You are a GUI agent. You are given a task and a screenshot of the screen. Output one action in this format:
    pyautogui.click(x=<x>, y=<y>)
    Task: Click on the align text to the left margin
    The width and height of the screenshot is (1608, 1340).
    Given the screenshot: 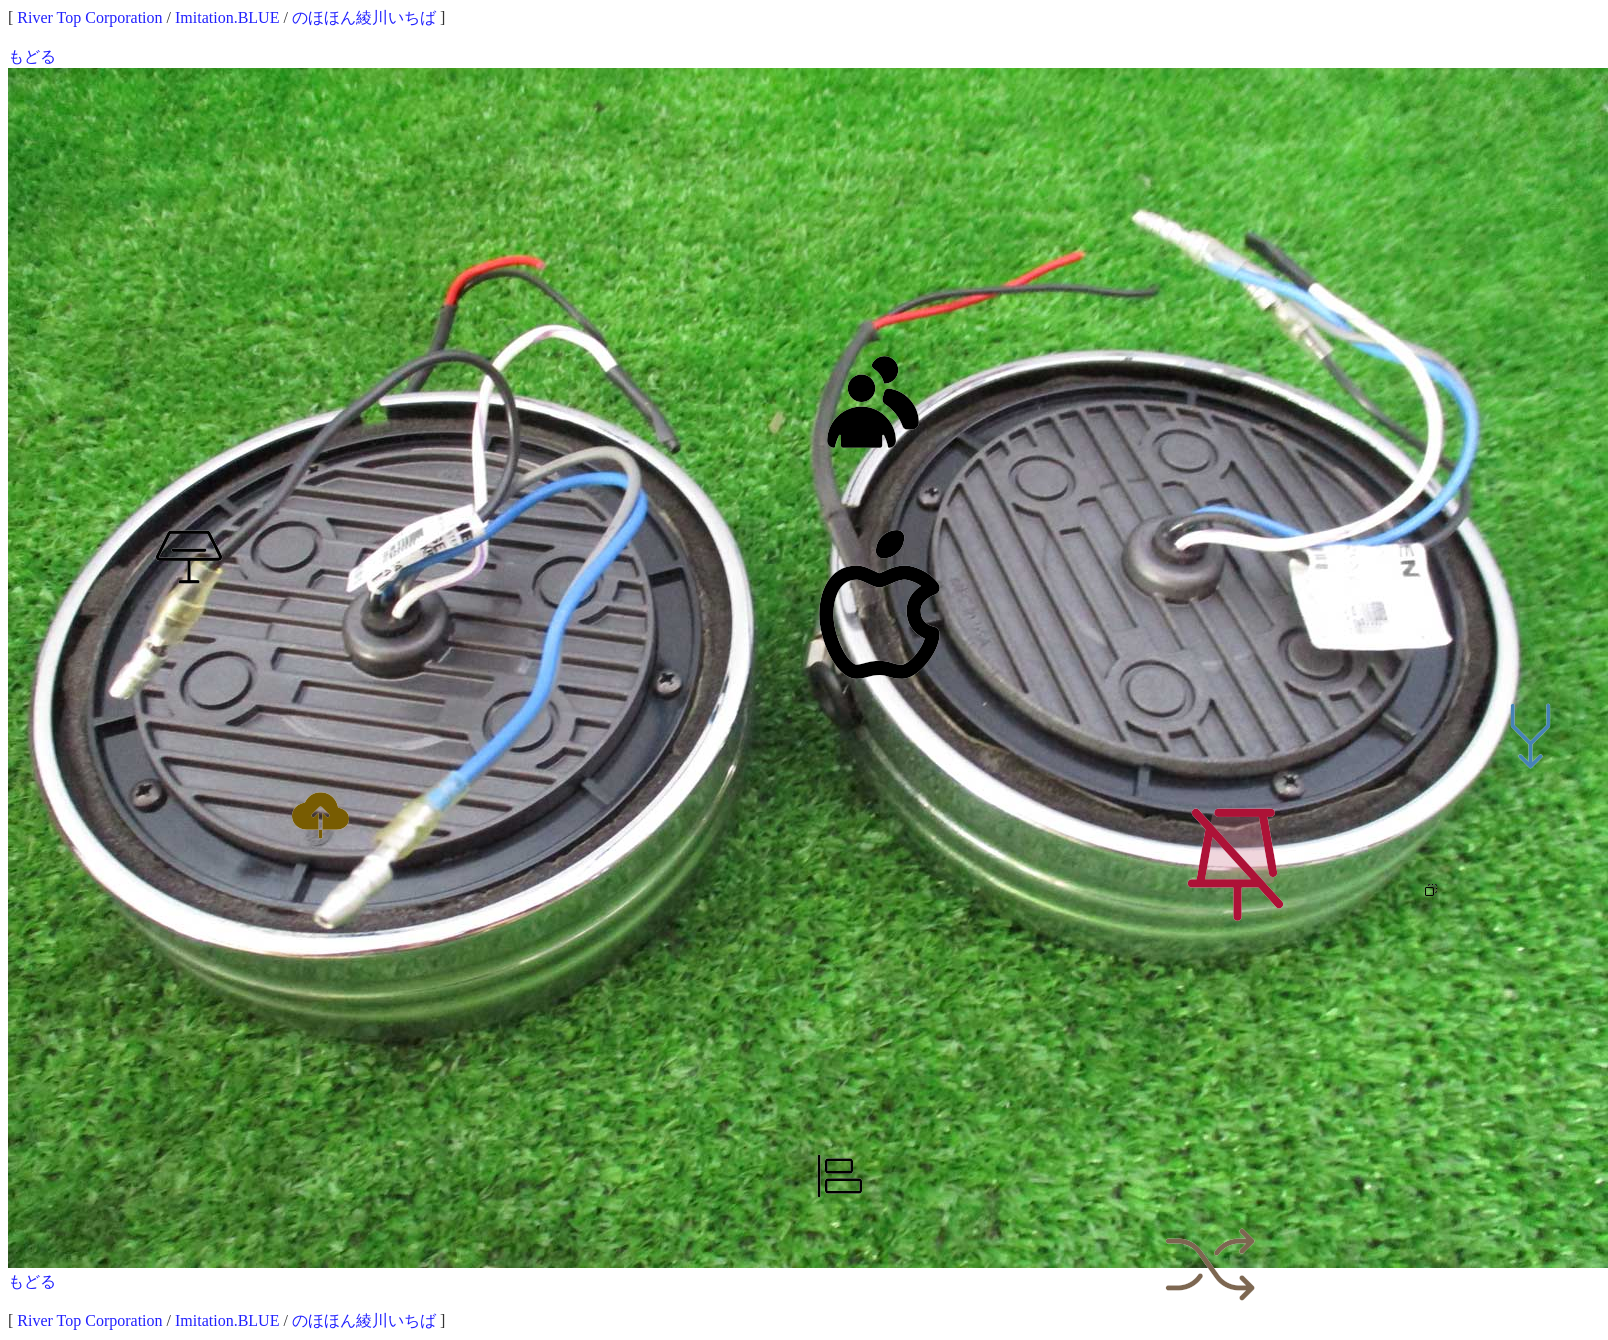 What is the action you would take?
    pyautogui.click(x=839, y=1176)
    